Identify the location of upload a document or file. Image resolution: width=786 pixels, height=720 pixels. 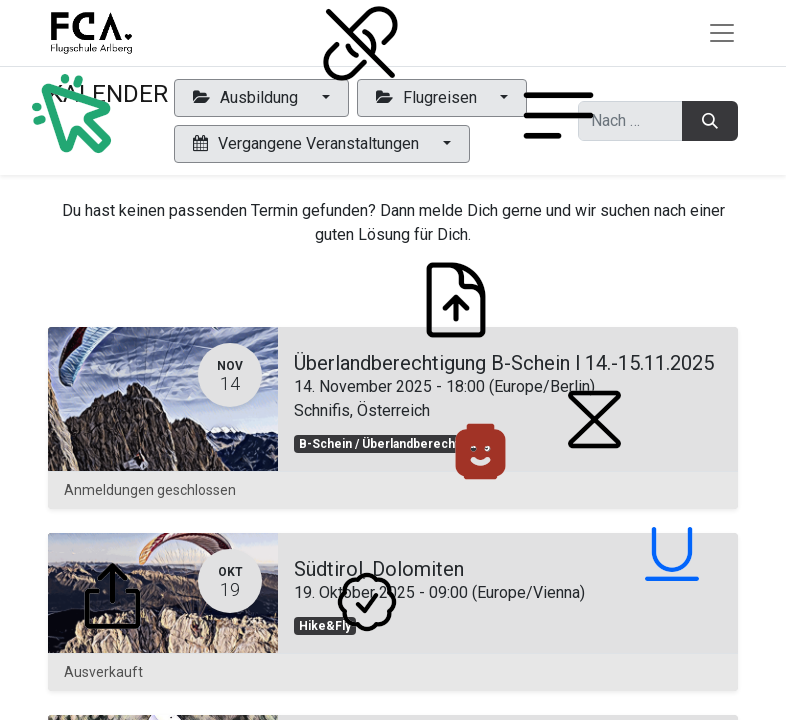
(456, 300).